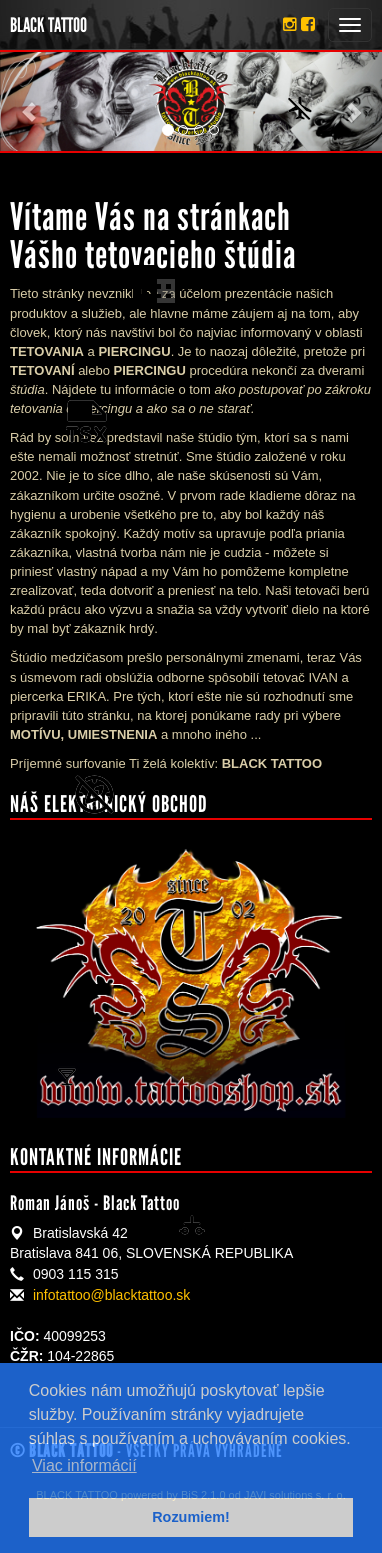 This screenshot has height=1553, width=382. Describe the element at coordinates (300, 108) in the screenshot. I see `airplane mode is currently disabled` at that location.